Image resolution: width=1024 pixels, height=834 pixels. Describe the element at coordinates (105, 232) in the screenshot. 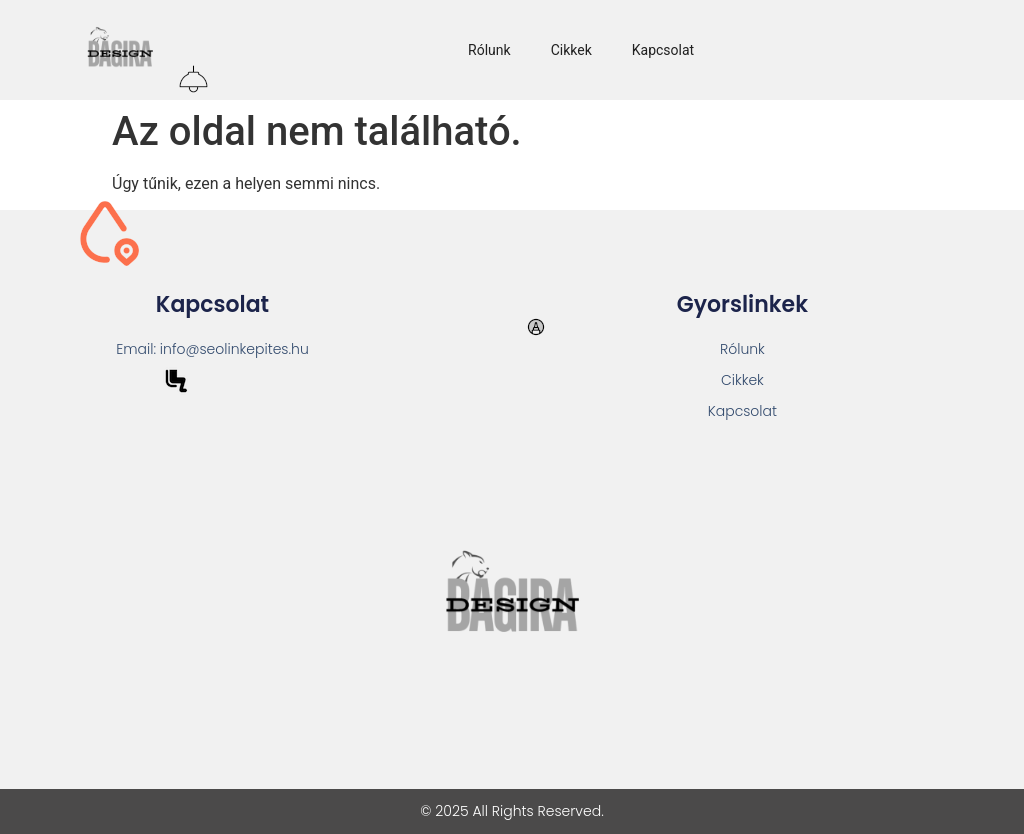

I see `view water source location` at that location.